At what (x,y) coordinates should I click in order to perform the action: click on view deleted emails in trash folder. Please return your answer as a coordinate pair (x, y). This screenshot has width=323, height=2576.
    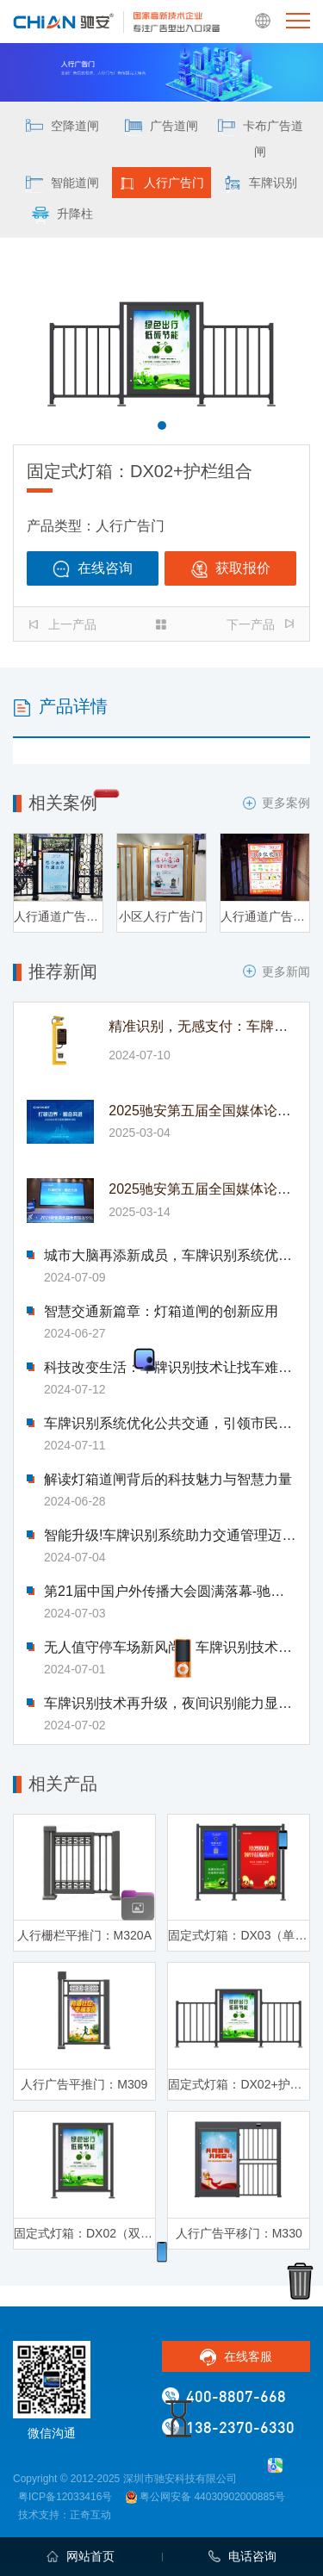
    Looking at the image, I should click on (300, 2281).